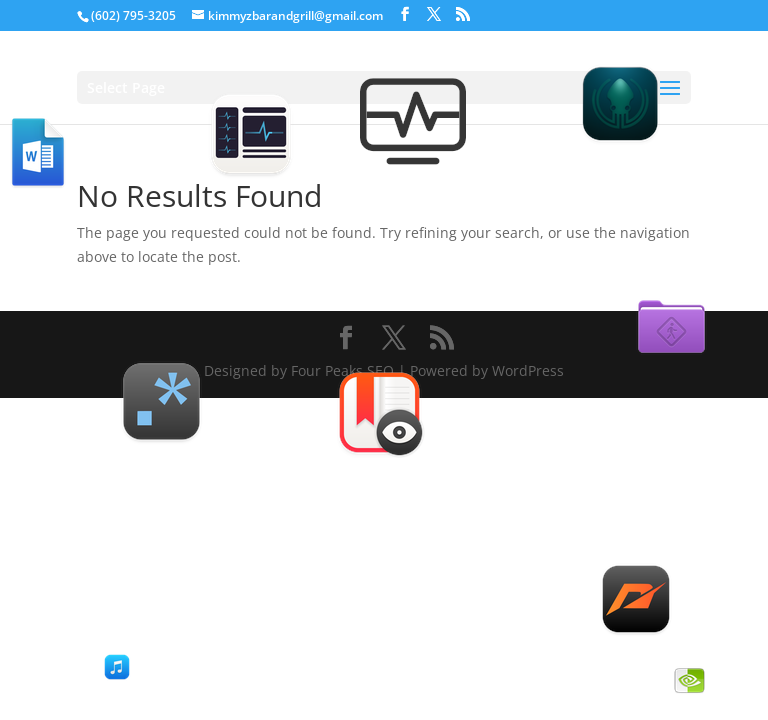  What do you see at coordinates (38, 152) in the screenshot?
I see `microsoft word template file` at bounding box center [38, 152].